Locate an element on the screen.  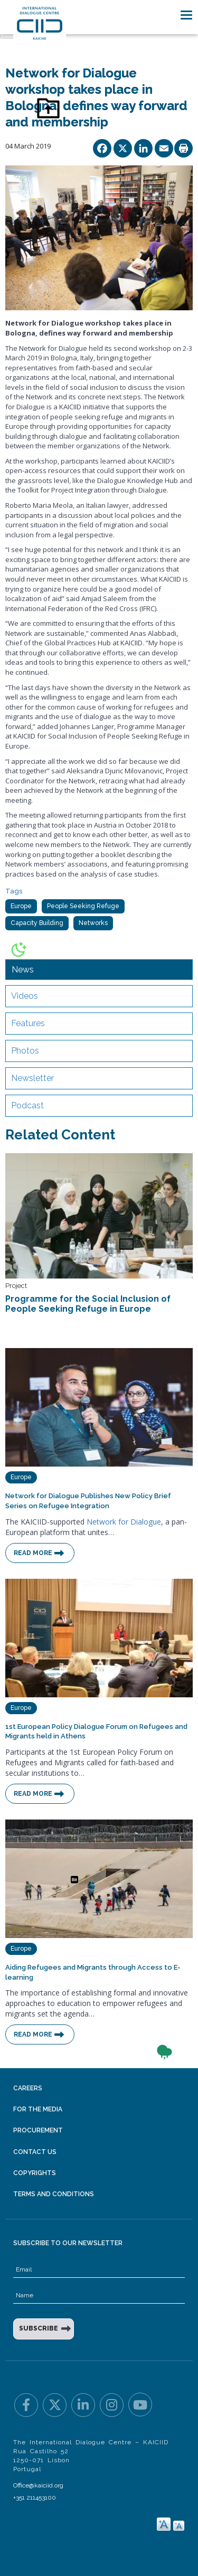
visit Behance profile or portfolio is located at coordinates (74, 1880).